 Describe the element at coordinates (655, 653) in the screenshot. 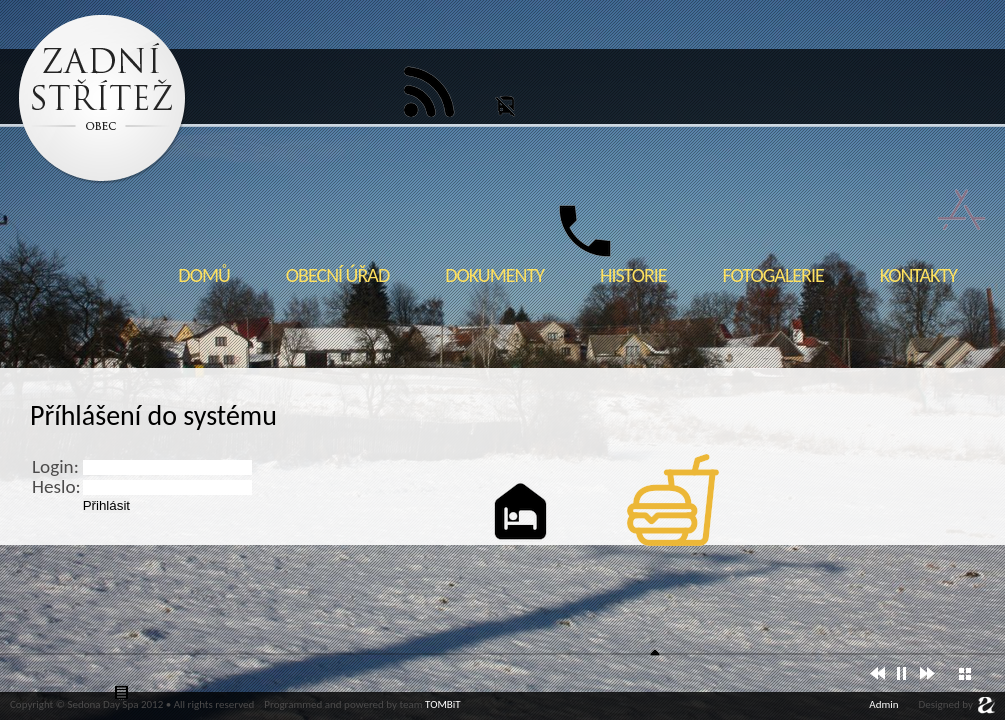

I see `expand content or reveal hidden options` at that location.